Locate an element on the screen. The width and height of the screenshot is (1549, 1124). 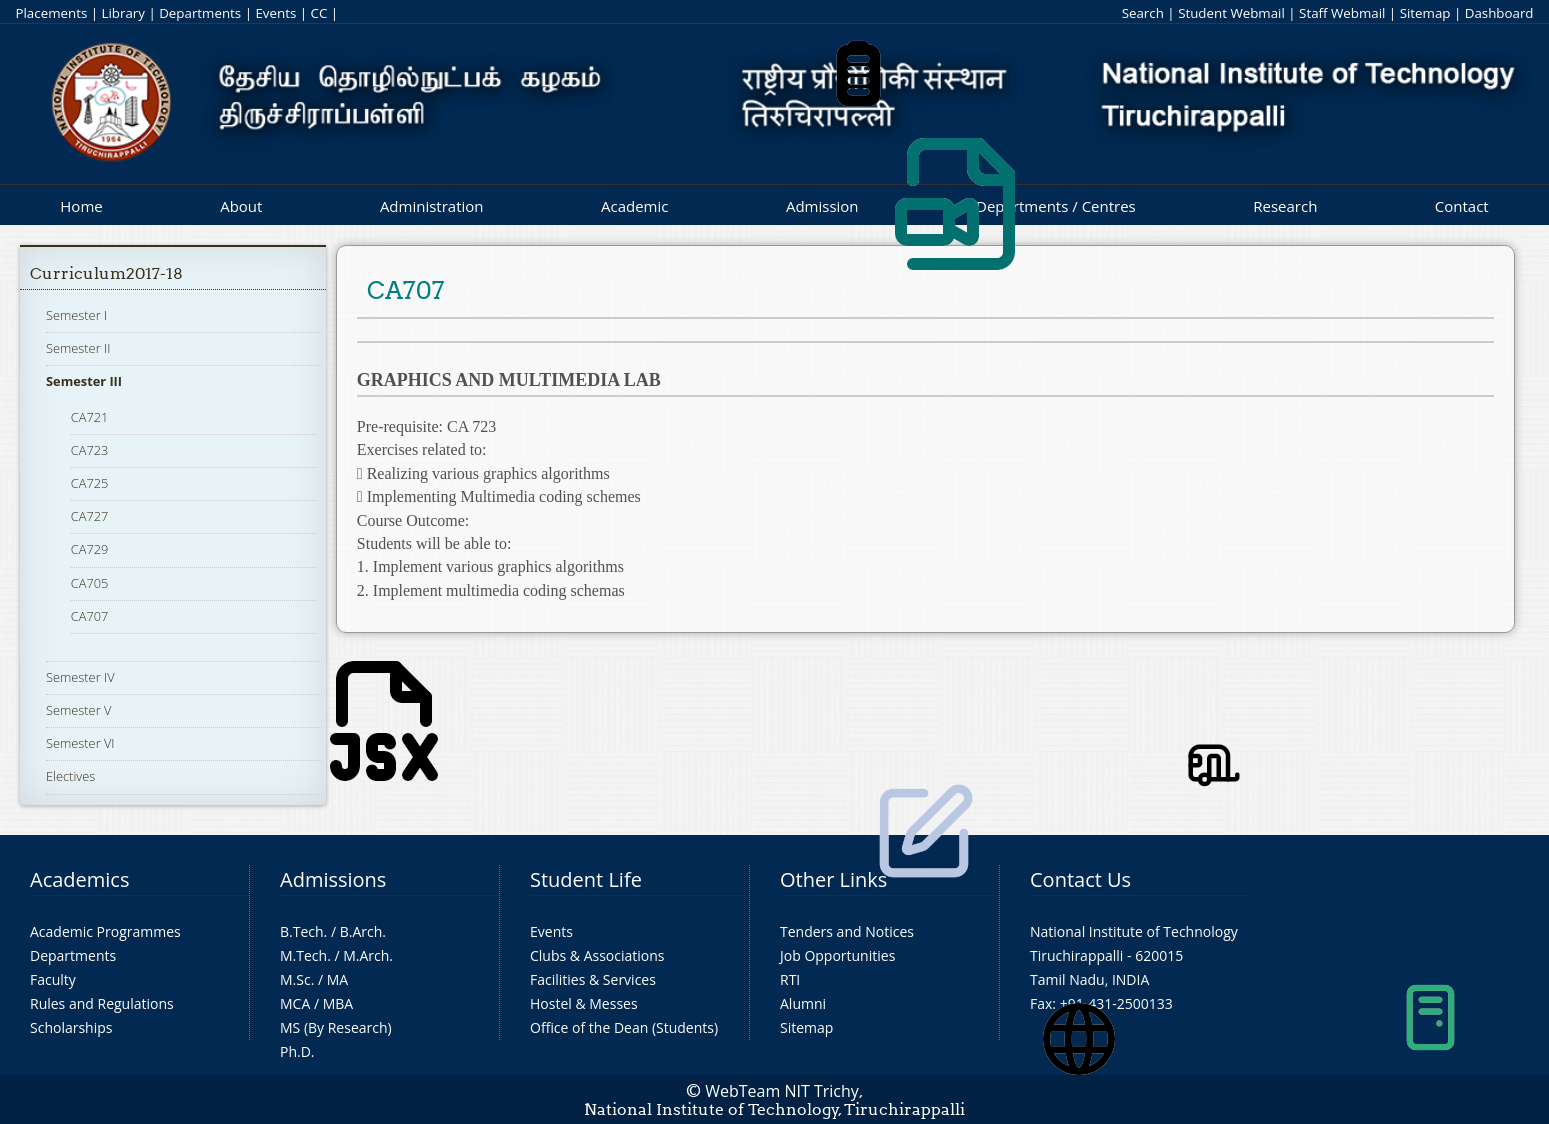
select caravan or RV accommodation is located at coordinates (1214, 763).